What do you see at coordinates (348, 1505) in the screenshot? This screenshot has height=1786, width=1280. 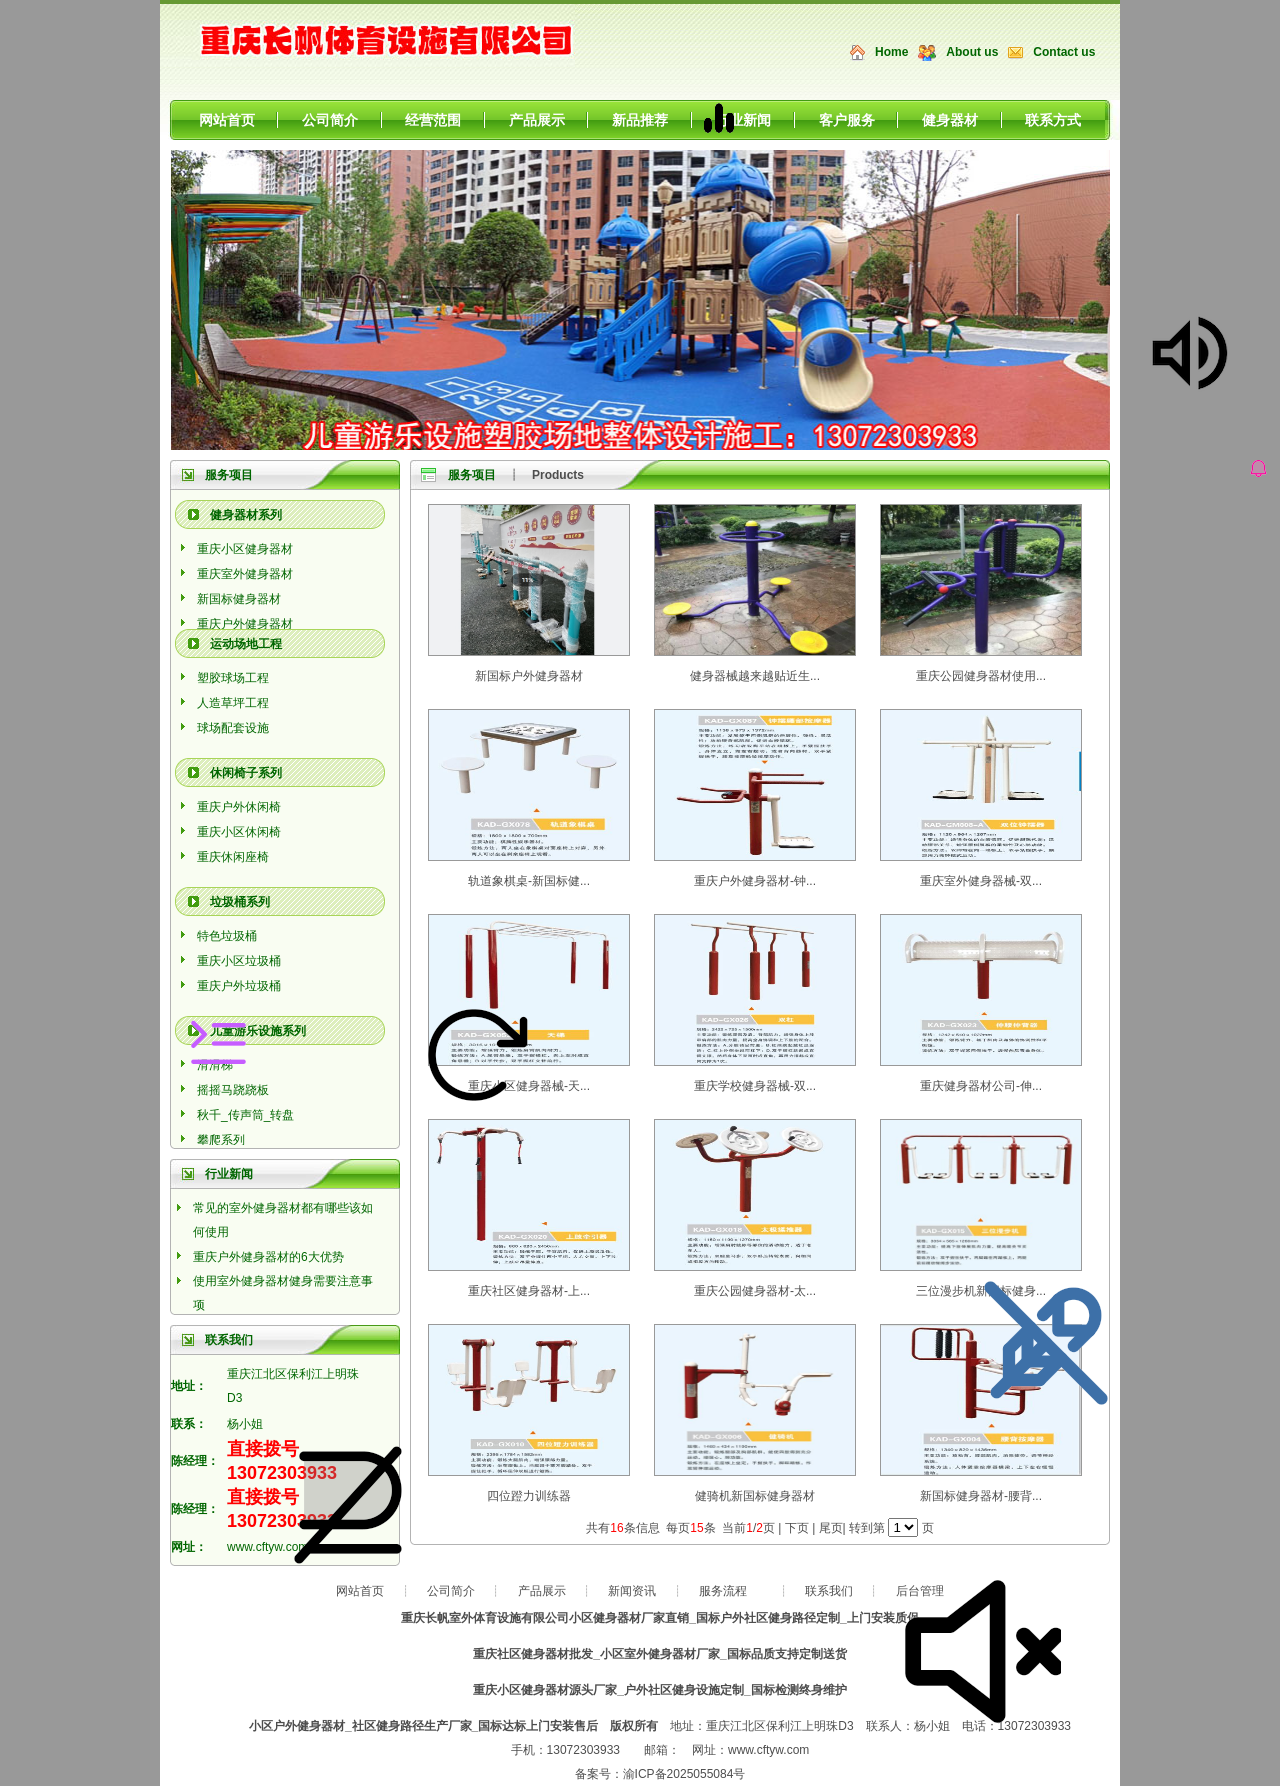 I see `indicates set is not a superset of another in mathematical notation` at bounding box center [348, 1505].